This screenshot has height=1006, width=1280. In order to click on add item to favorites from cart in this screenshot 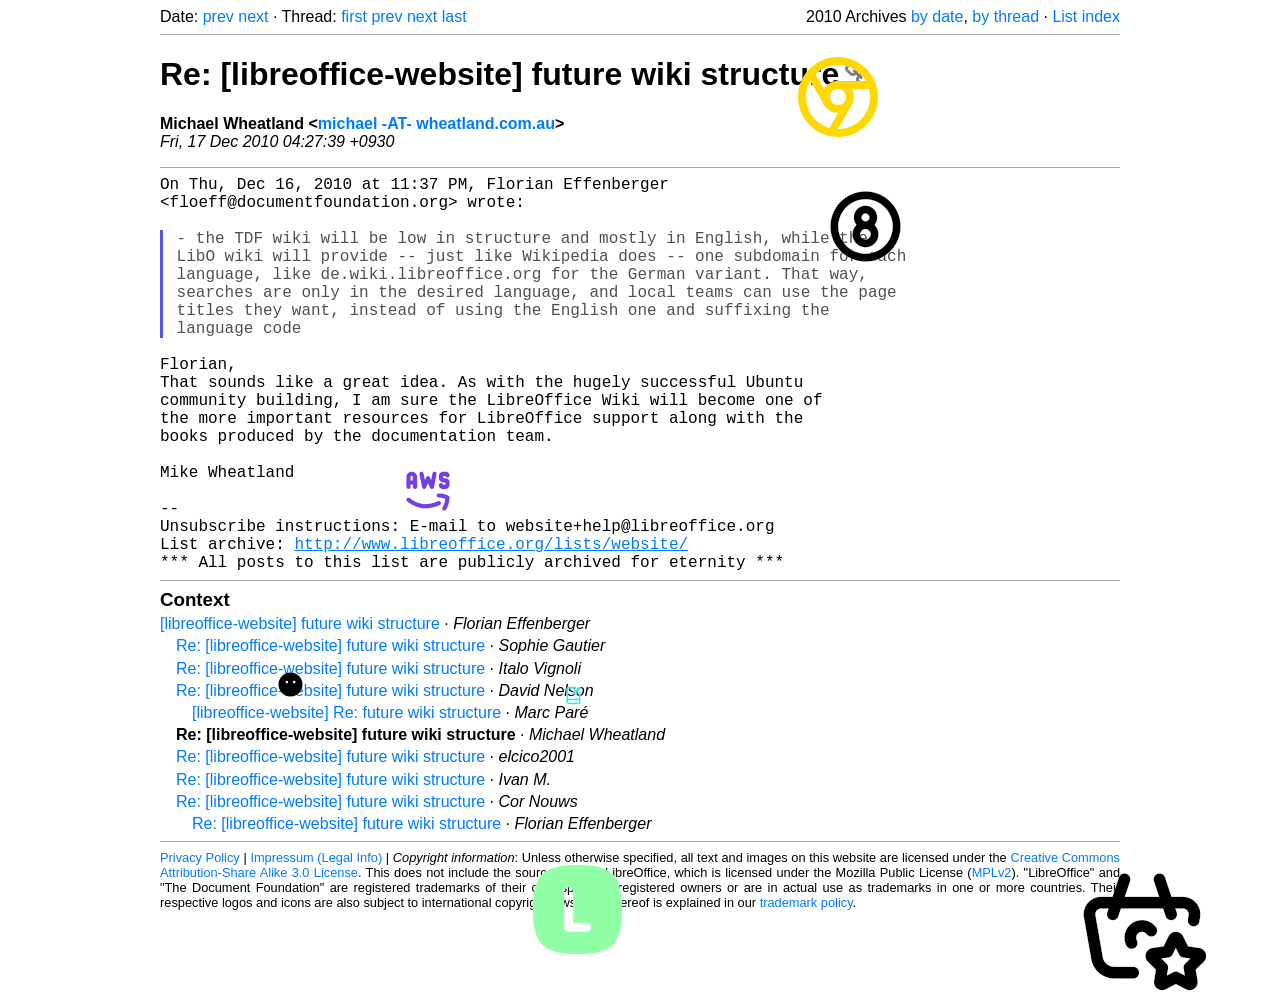, I will do `click(1142, 926)`.